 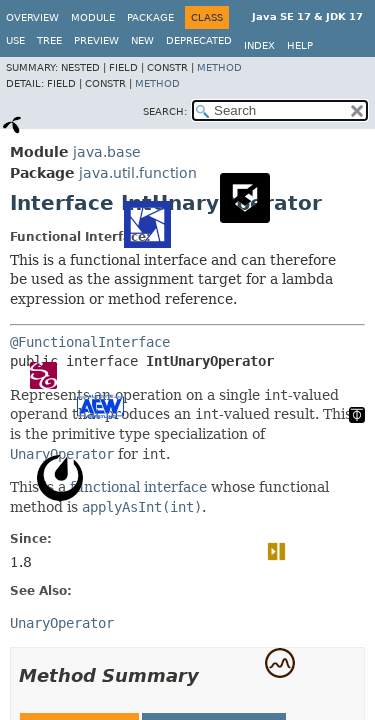 What do you see at coordinates (100, 406) in the screenshot?
I see `visit the All Elite Wrestling website` at bounding box center [100, 406].